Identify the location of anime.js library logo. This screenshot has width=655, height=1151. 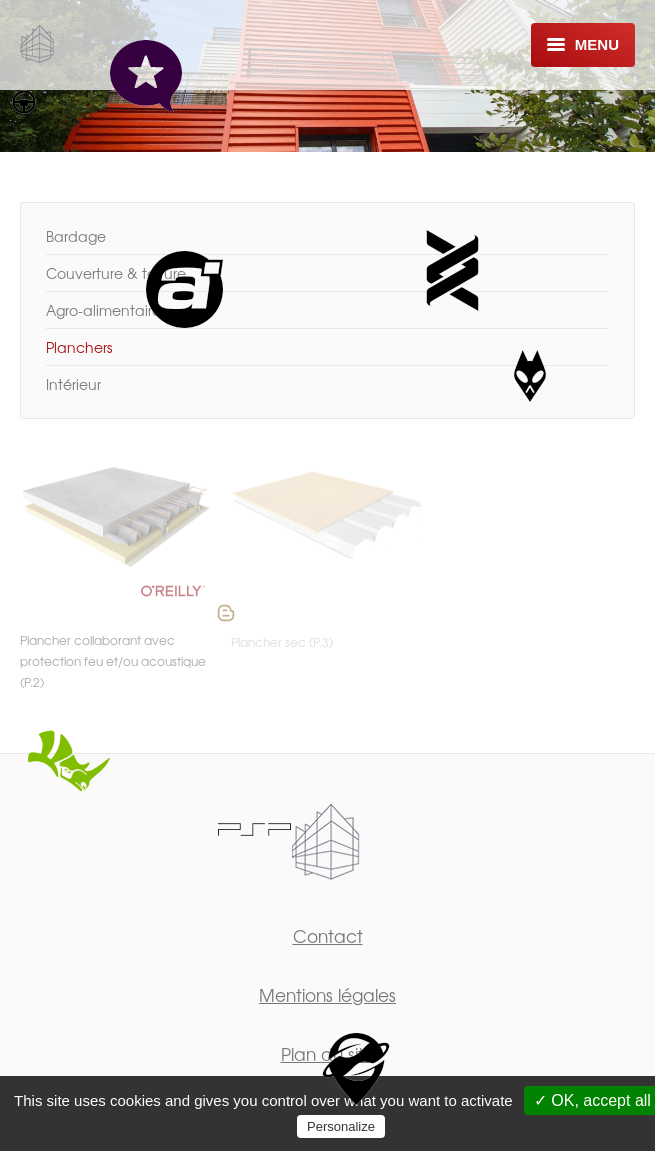
(184, 289).